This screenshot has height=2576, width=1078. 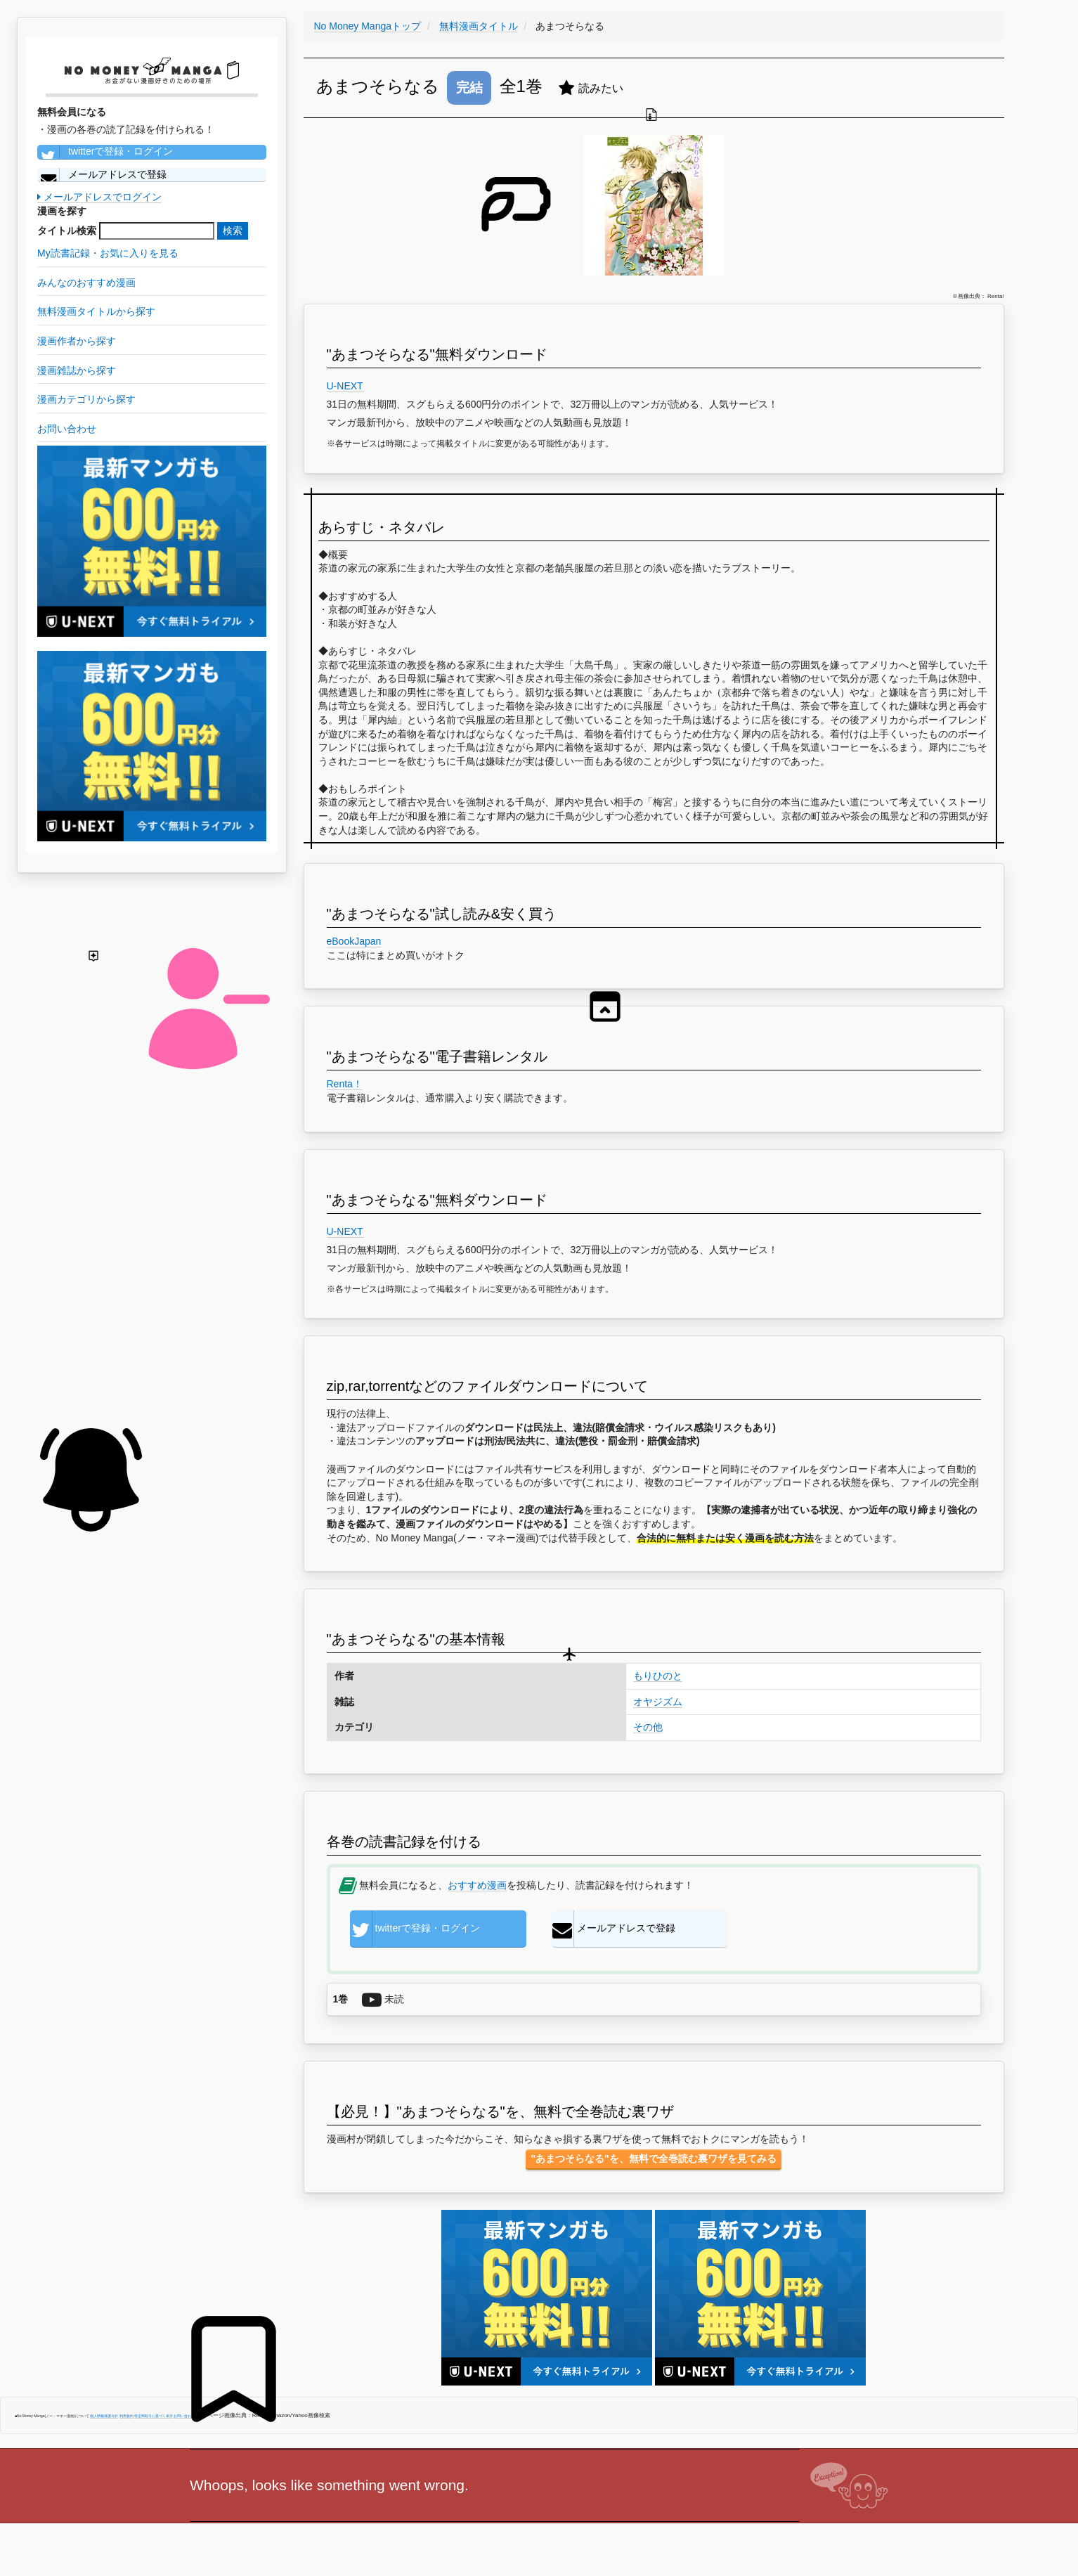 I want to click on access AI assistant or smart suggestions, so click(x=93, y=956).